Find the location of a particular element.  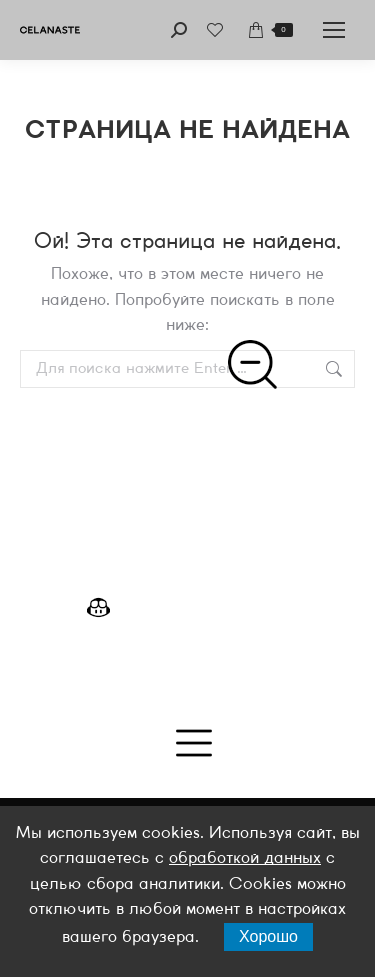

open navigation menu is located at coordinates (194, 743).